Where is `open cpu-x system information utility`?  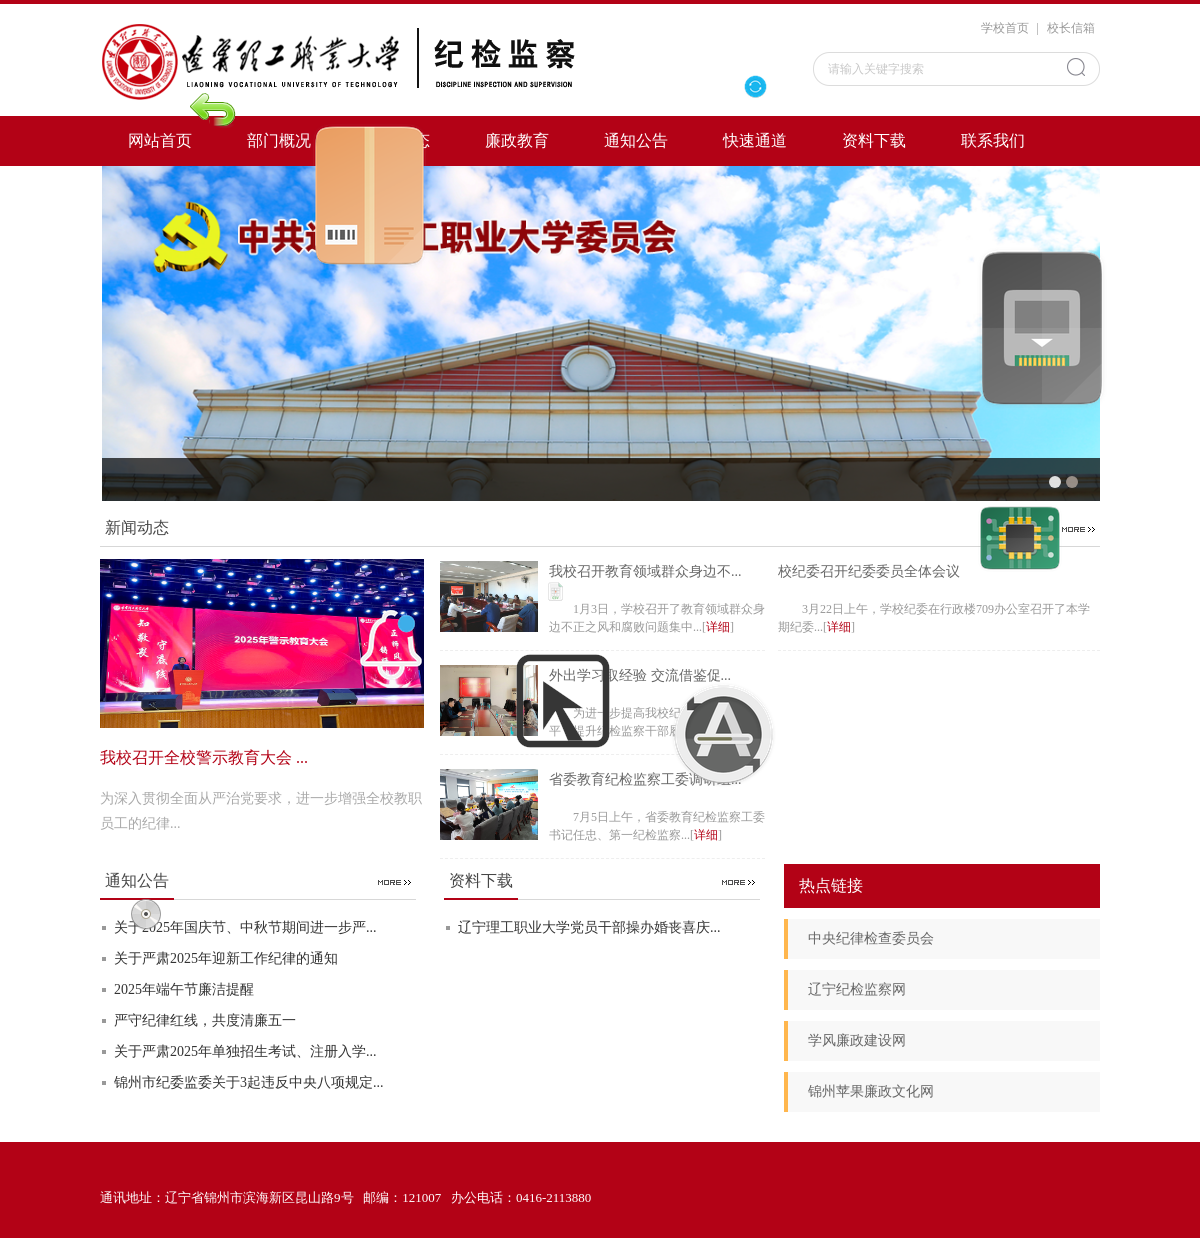 open cpu-x system information utility is located at coordinates (1020, 538).